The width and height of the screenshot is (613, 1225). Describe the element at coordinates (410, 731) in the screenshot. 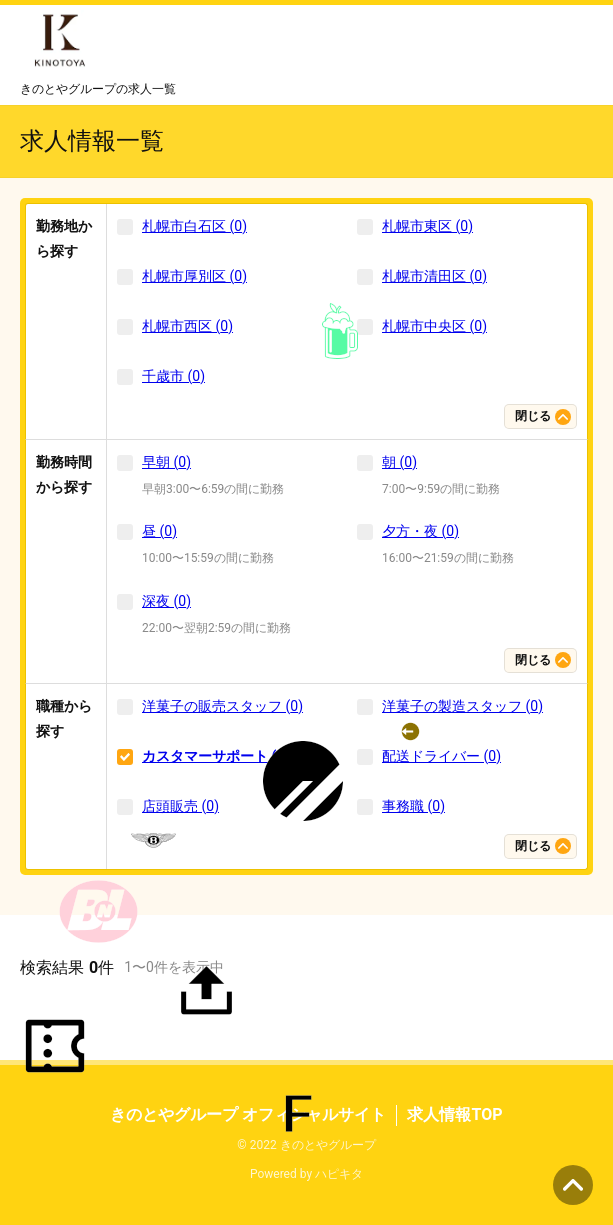

I see `log out of your account` at that location.